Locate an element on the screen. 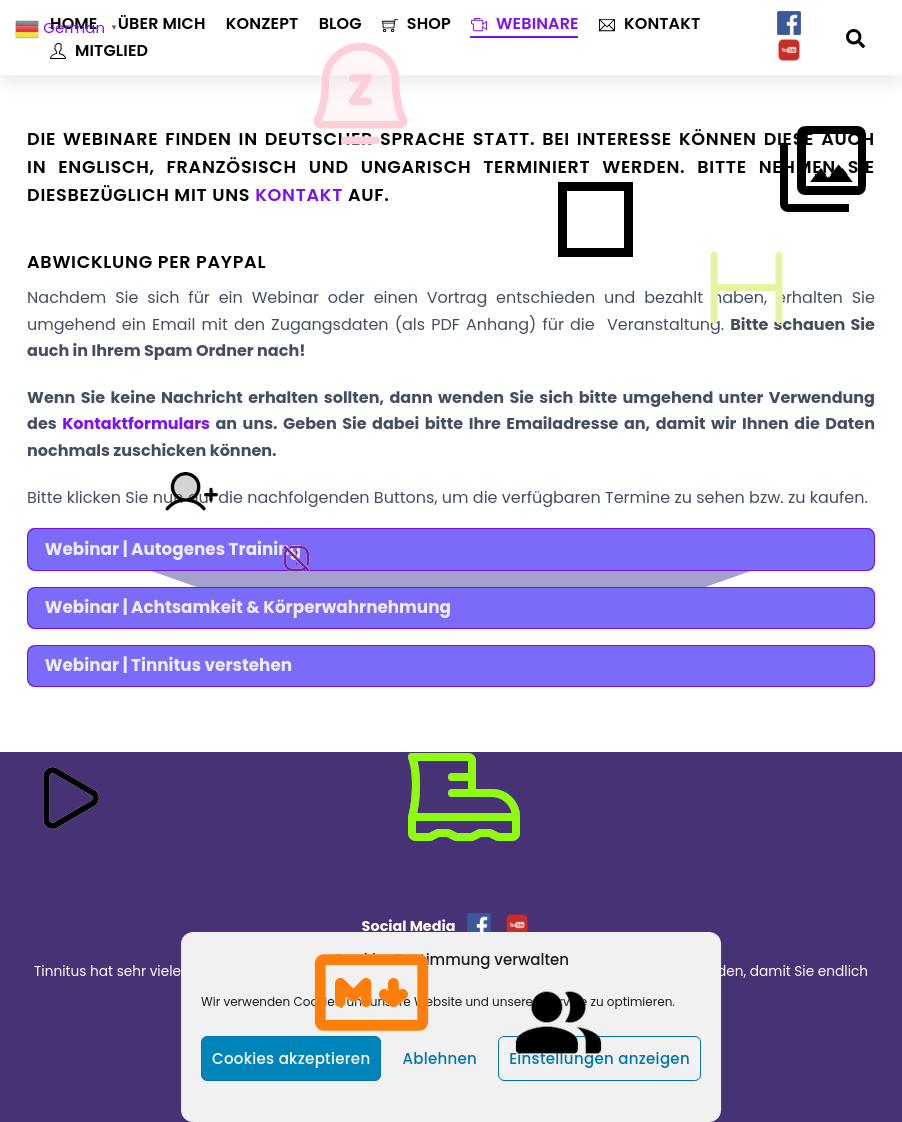 The height and width of the screenshot is (1122, 902). play media or start playback is located at coordinates (68, 798).